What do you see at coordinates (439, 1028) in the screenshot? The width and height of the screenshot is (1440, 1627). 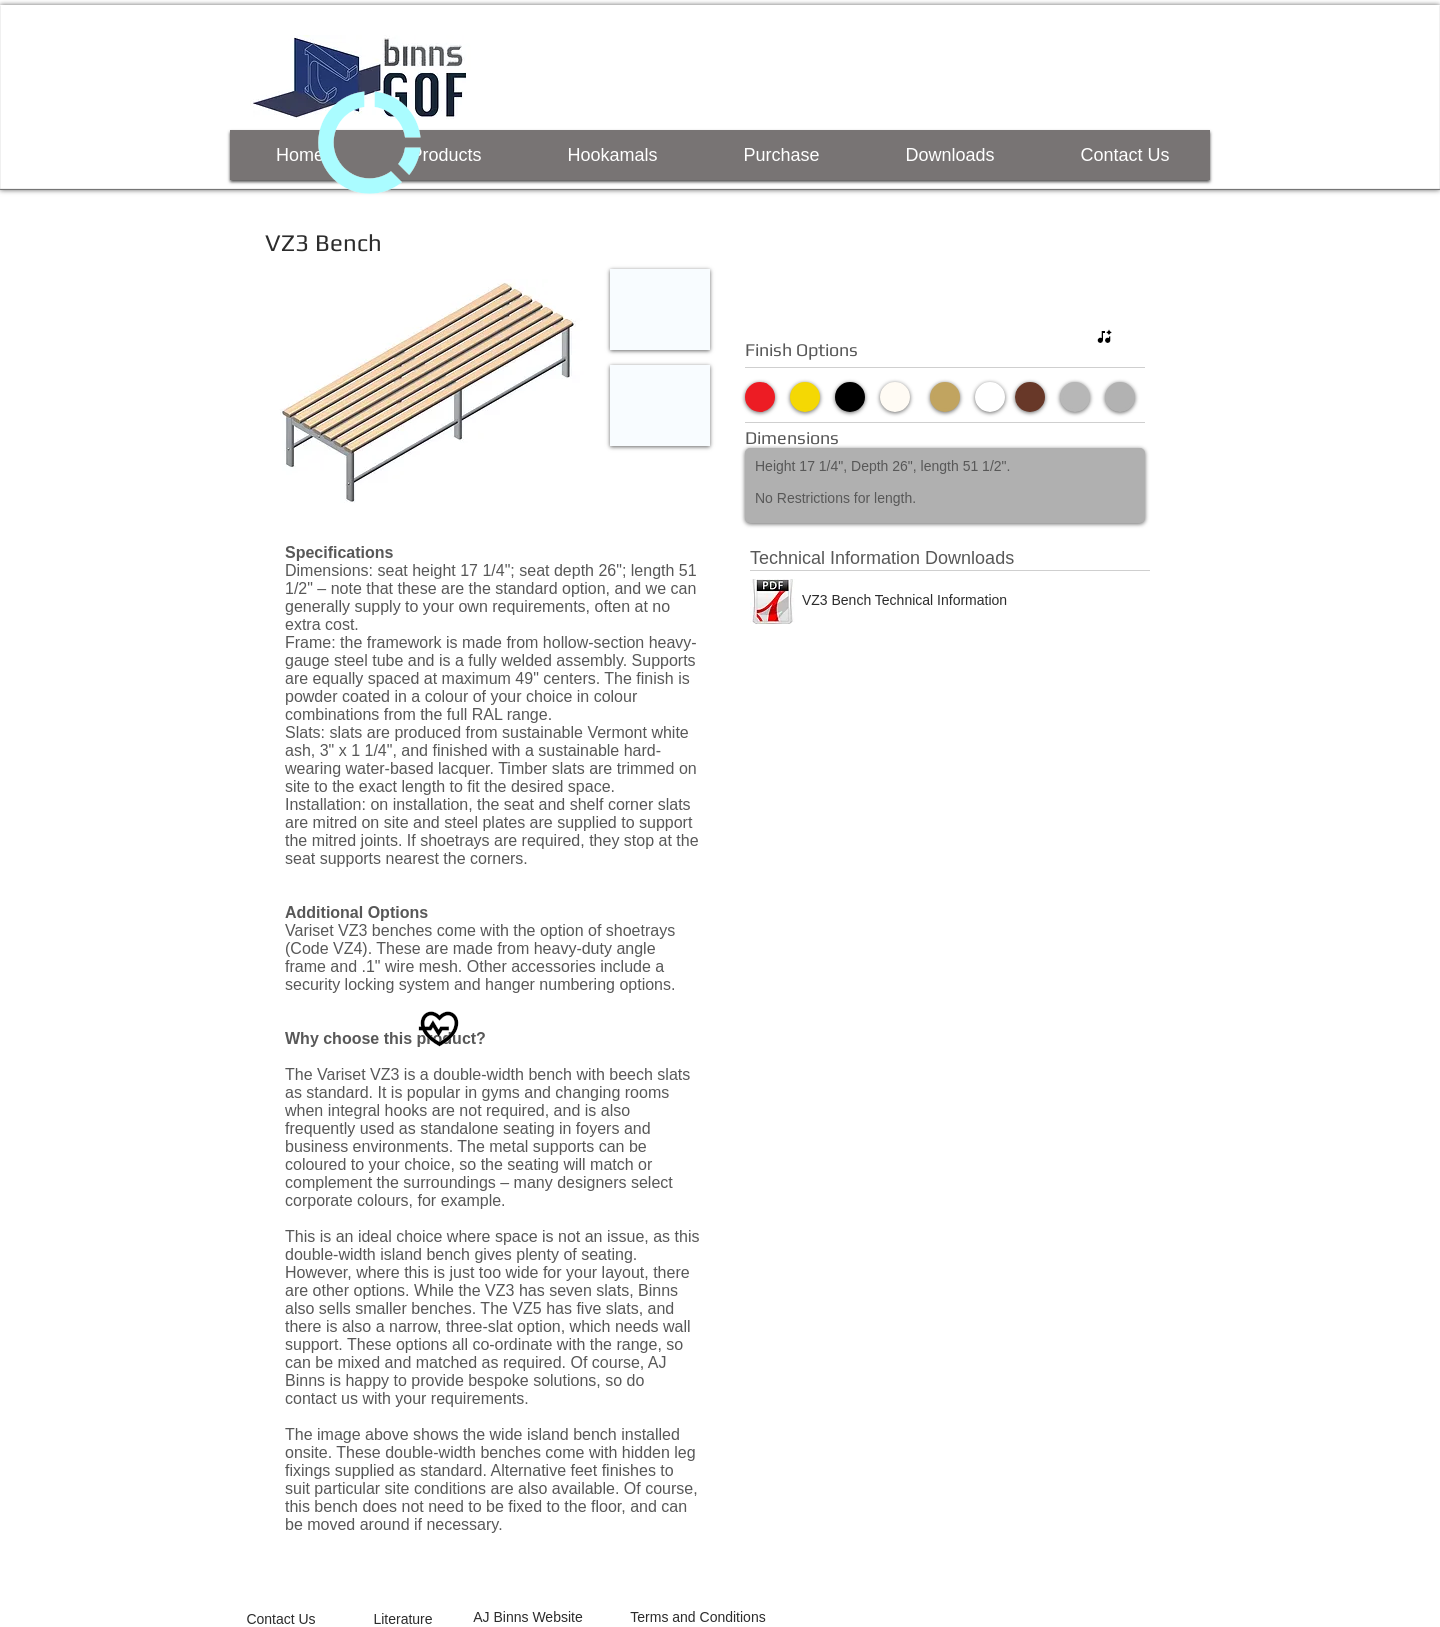 I see `view health or fitness tracking data` at bounding box center [439, 1028].